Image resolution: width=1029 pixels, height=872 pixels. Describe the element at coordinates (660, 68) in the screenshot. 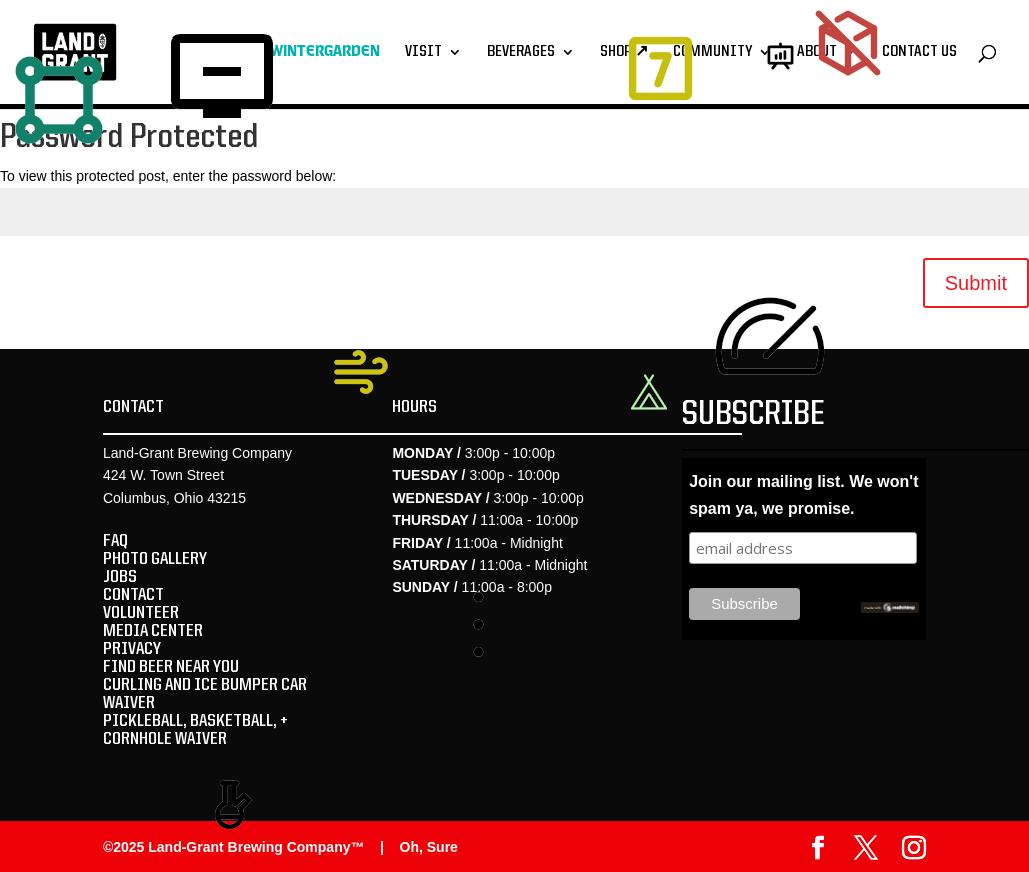

I see `select or input the number seven` at that location.